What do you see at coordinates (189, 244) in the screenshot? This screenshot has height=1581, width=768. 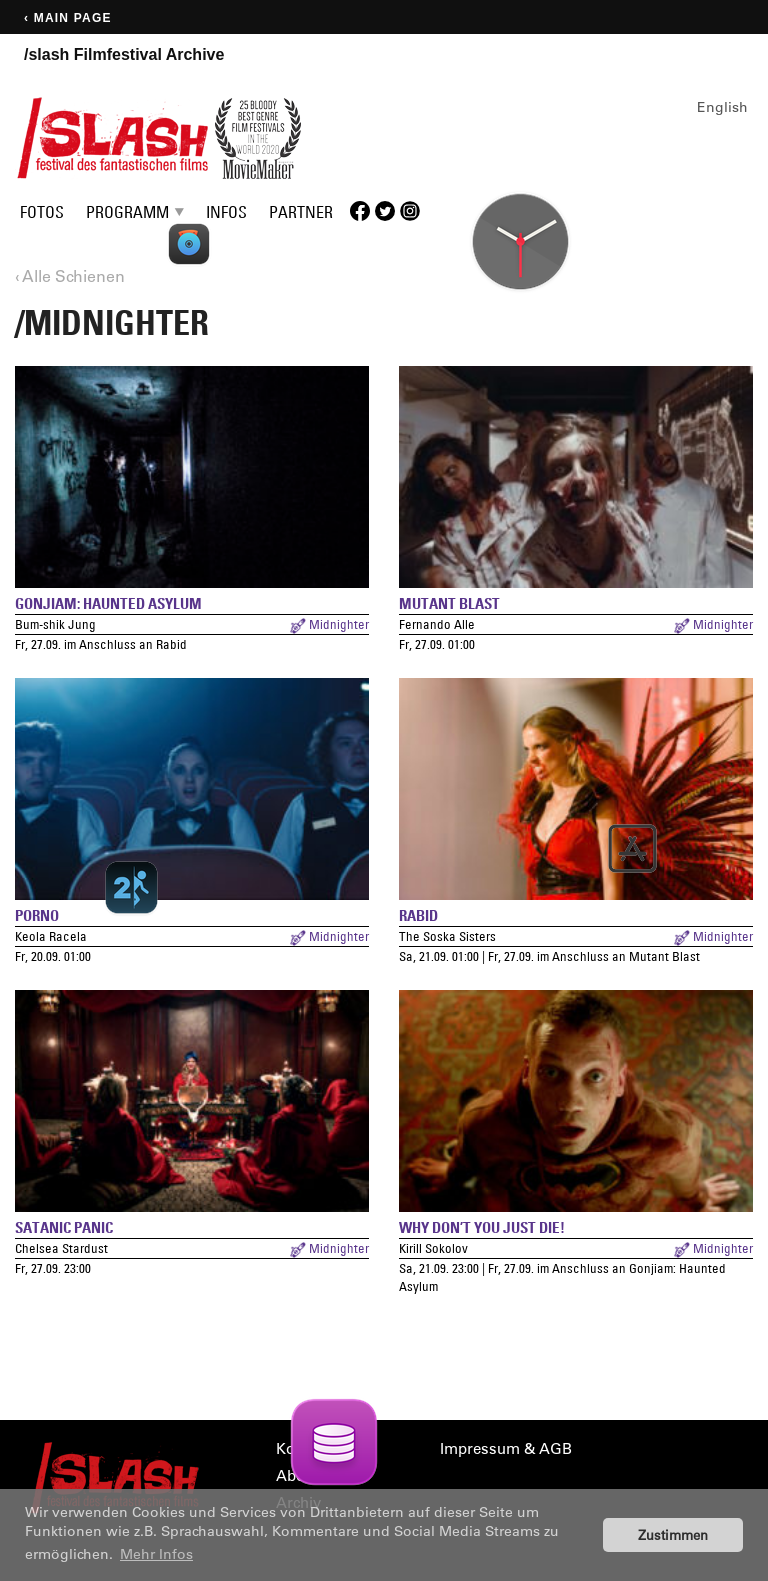 I see `open handbrake video transcoder app` at bounding box center [189, 244].